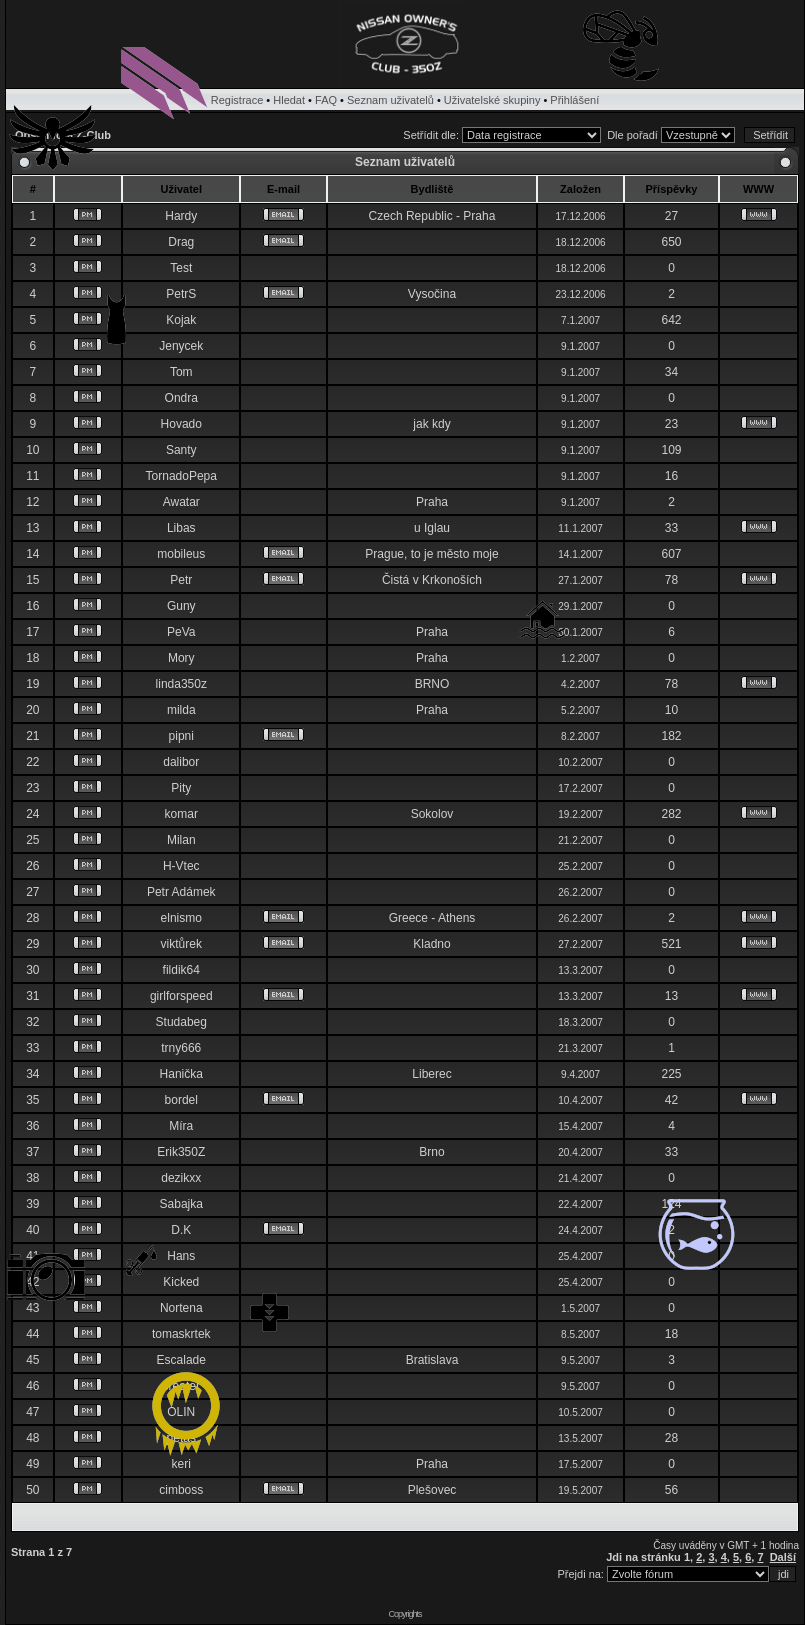  What do you see at coordinates (269, 1312) in the screenshot?
I see `indicates health or HP is decreasing` at bounding box center [269, 1312].